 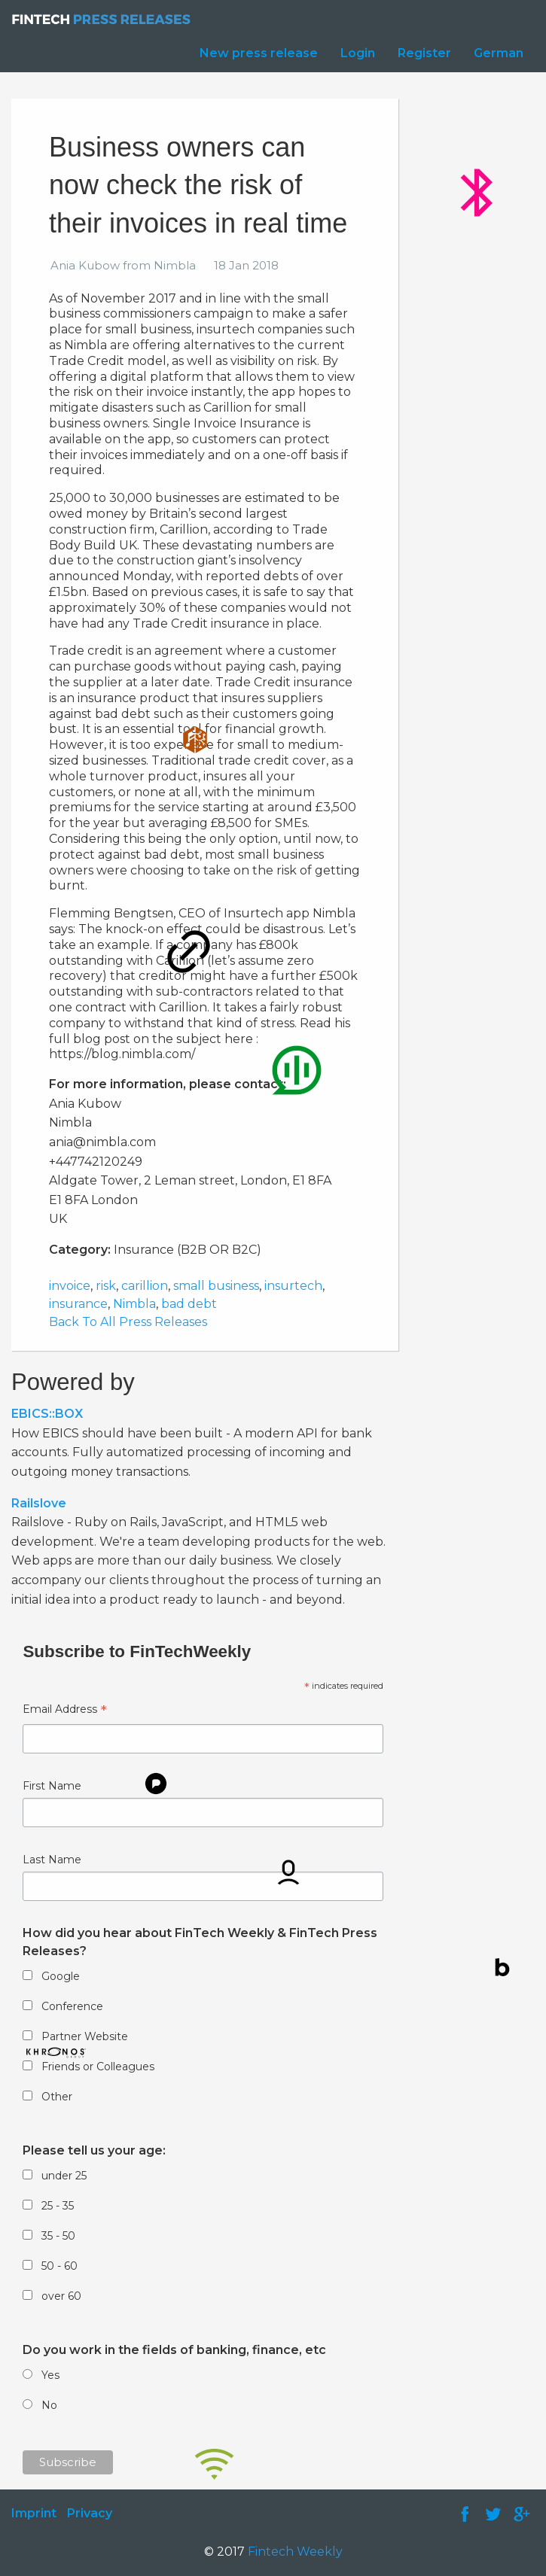 I want to click on indicates wireless network connection status, so click(x=214, y=2464).